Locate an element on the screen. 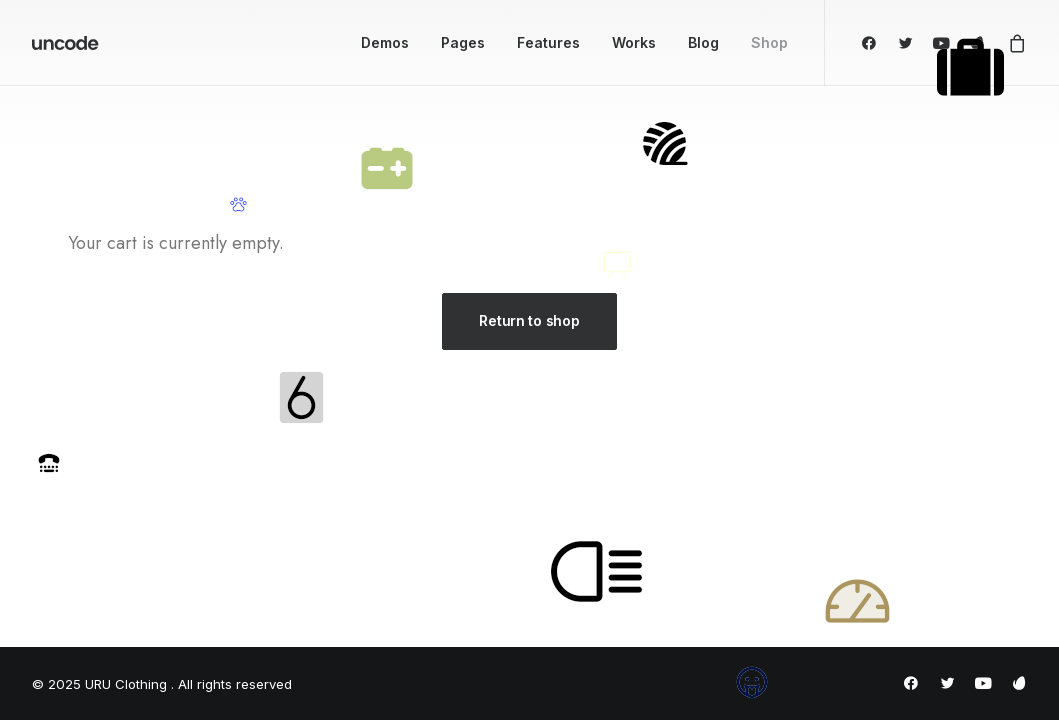 This screenshot has width=1059, height=720. indicates step six in a multi-step process is located at coordinates (301, 397).